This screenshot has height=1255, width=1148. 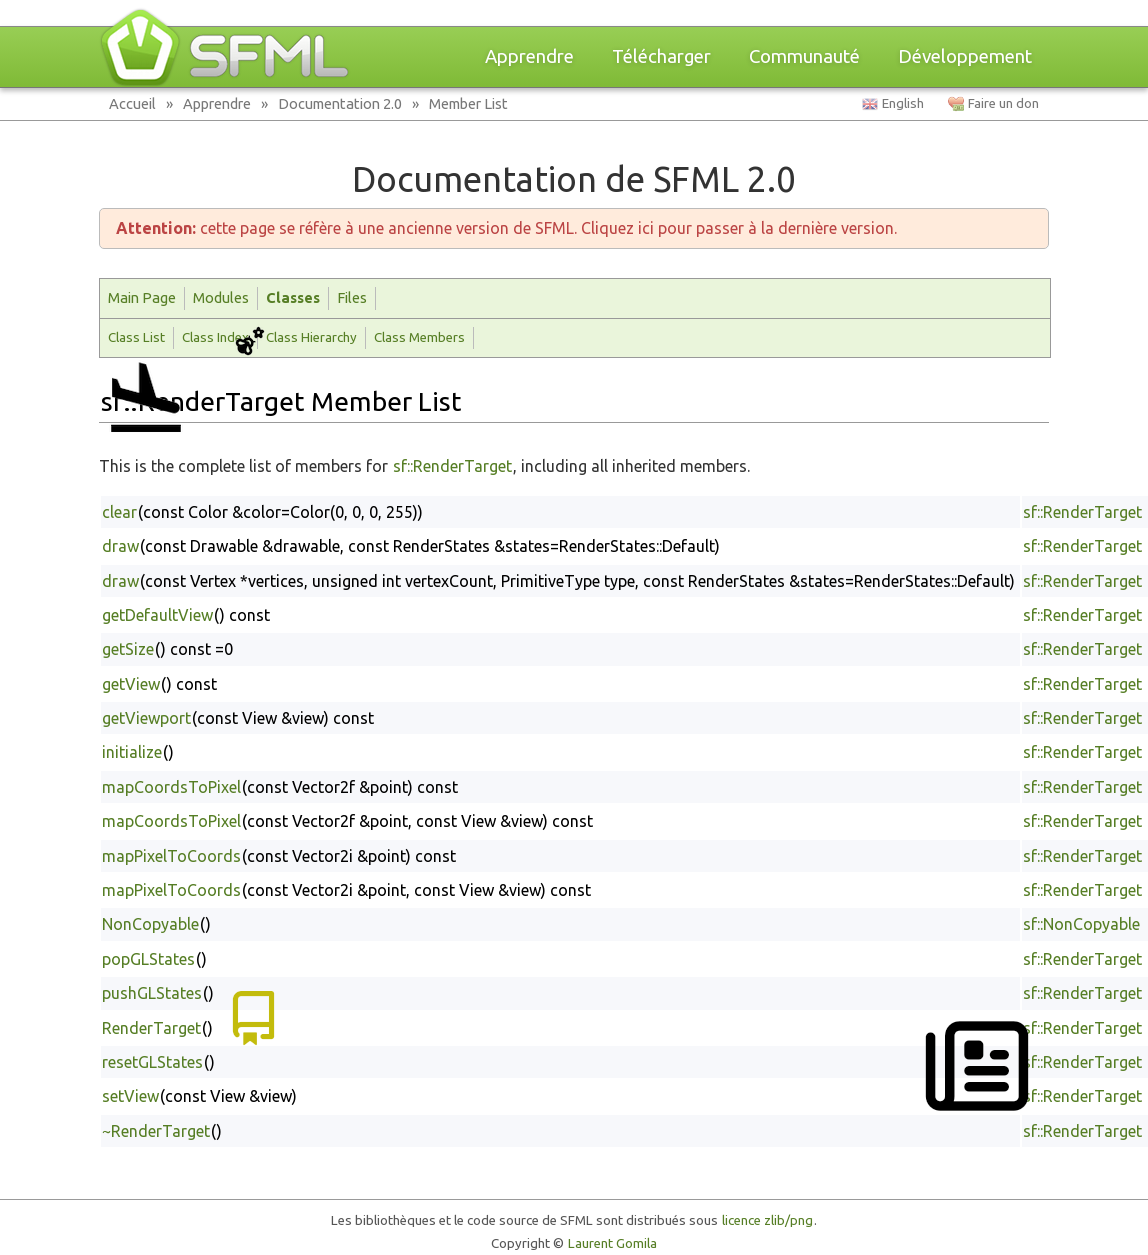 I want to click on access nature or outdoor-themed emoji, so click(x=250, y=341).